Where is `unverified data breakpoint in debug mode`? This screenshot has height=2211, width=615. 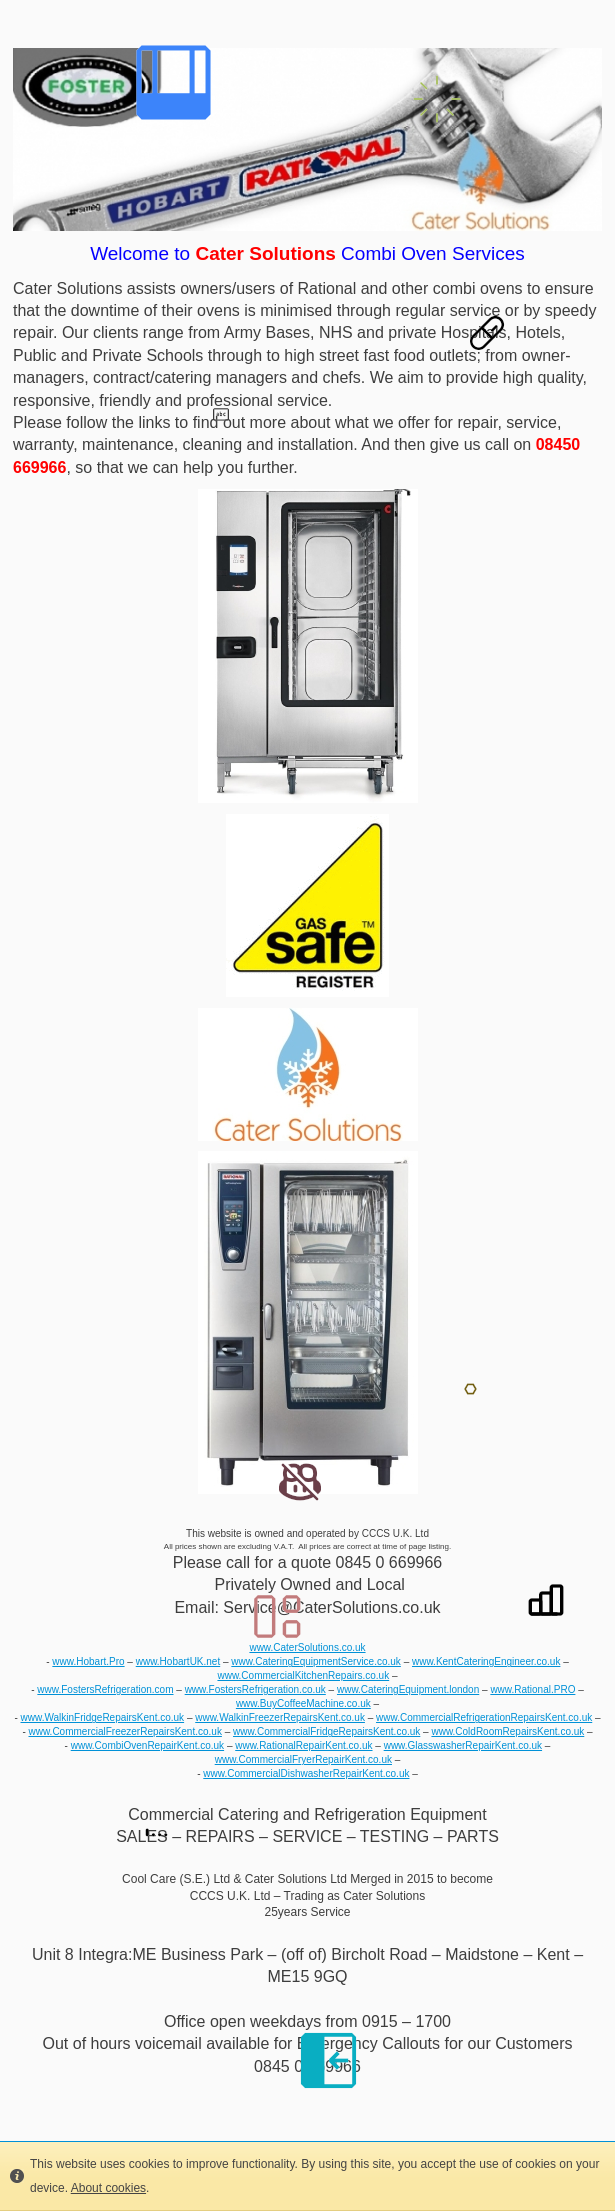 unverified data breakpoint in debug mode is located at coordinates (471, 1389).